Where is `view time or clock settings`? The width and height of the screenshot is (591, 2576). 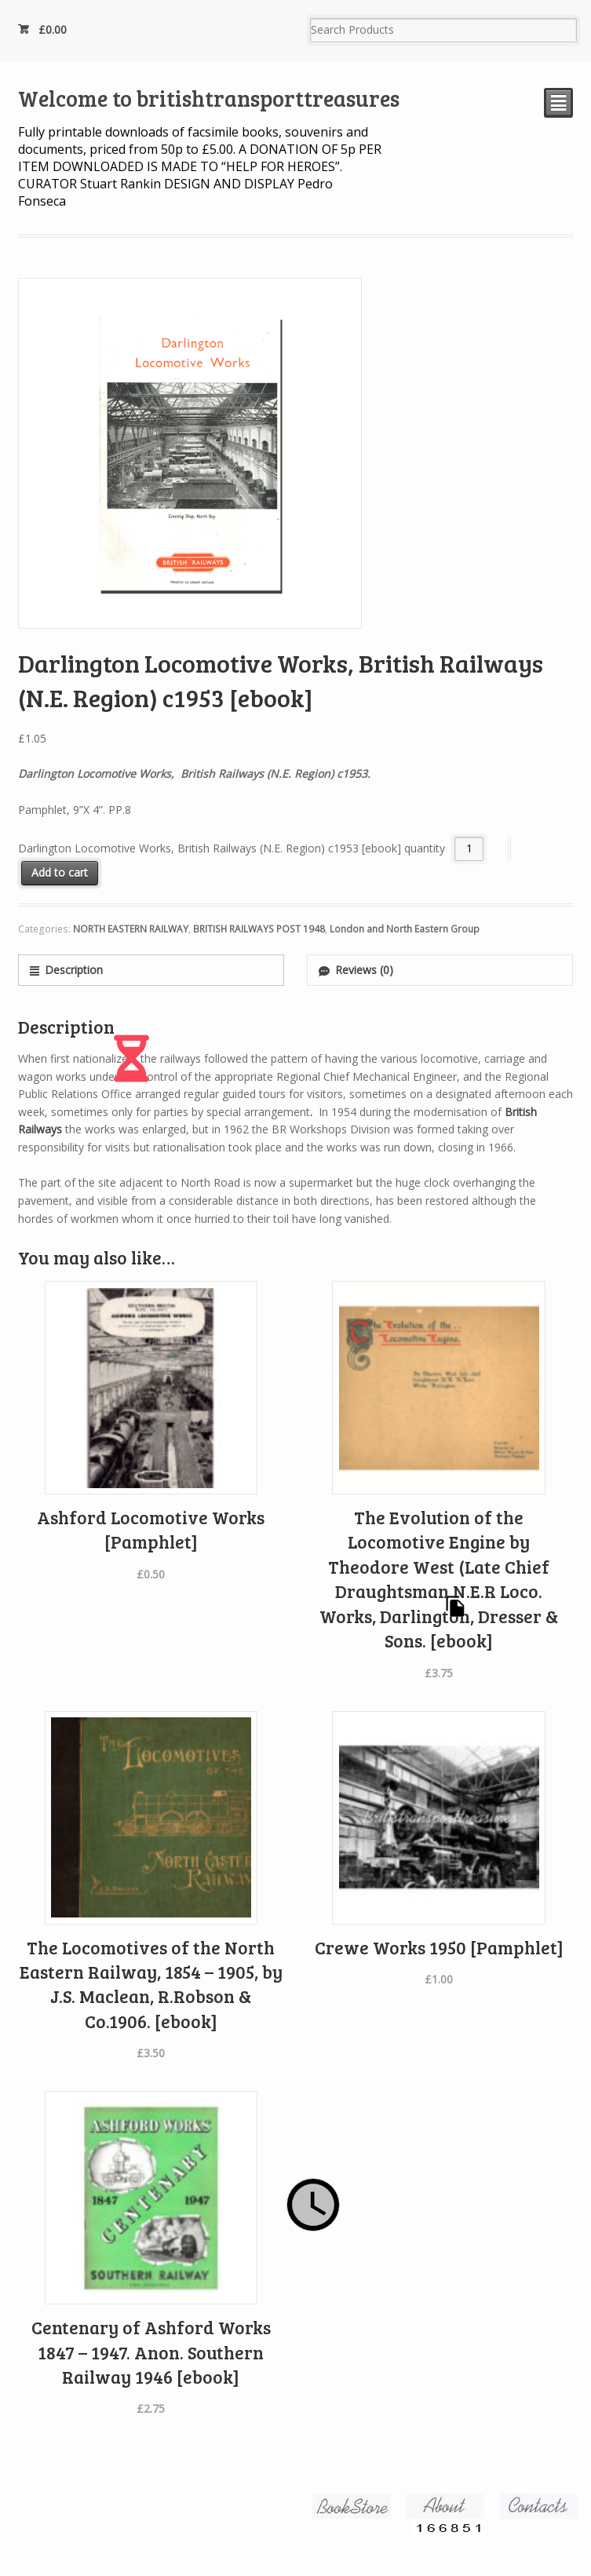
view time or clock settings is located at coordinates (313, 2205).